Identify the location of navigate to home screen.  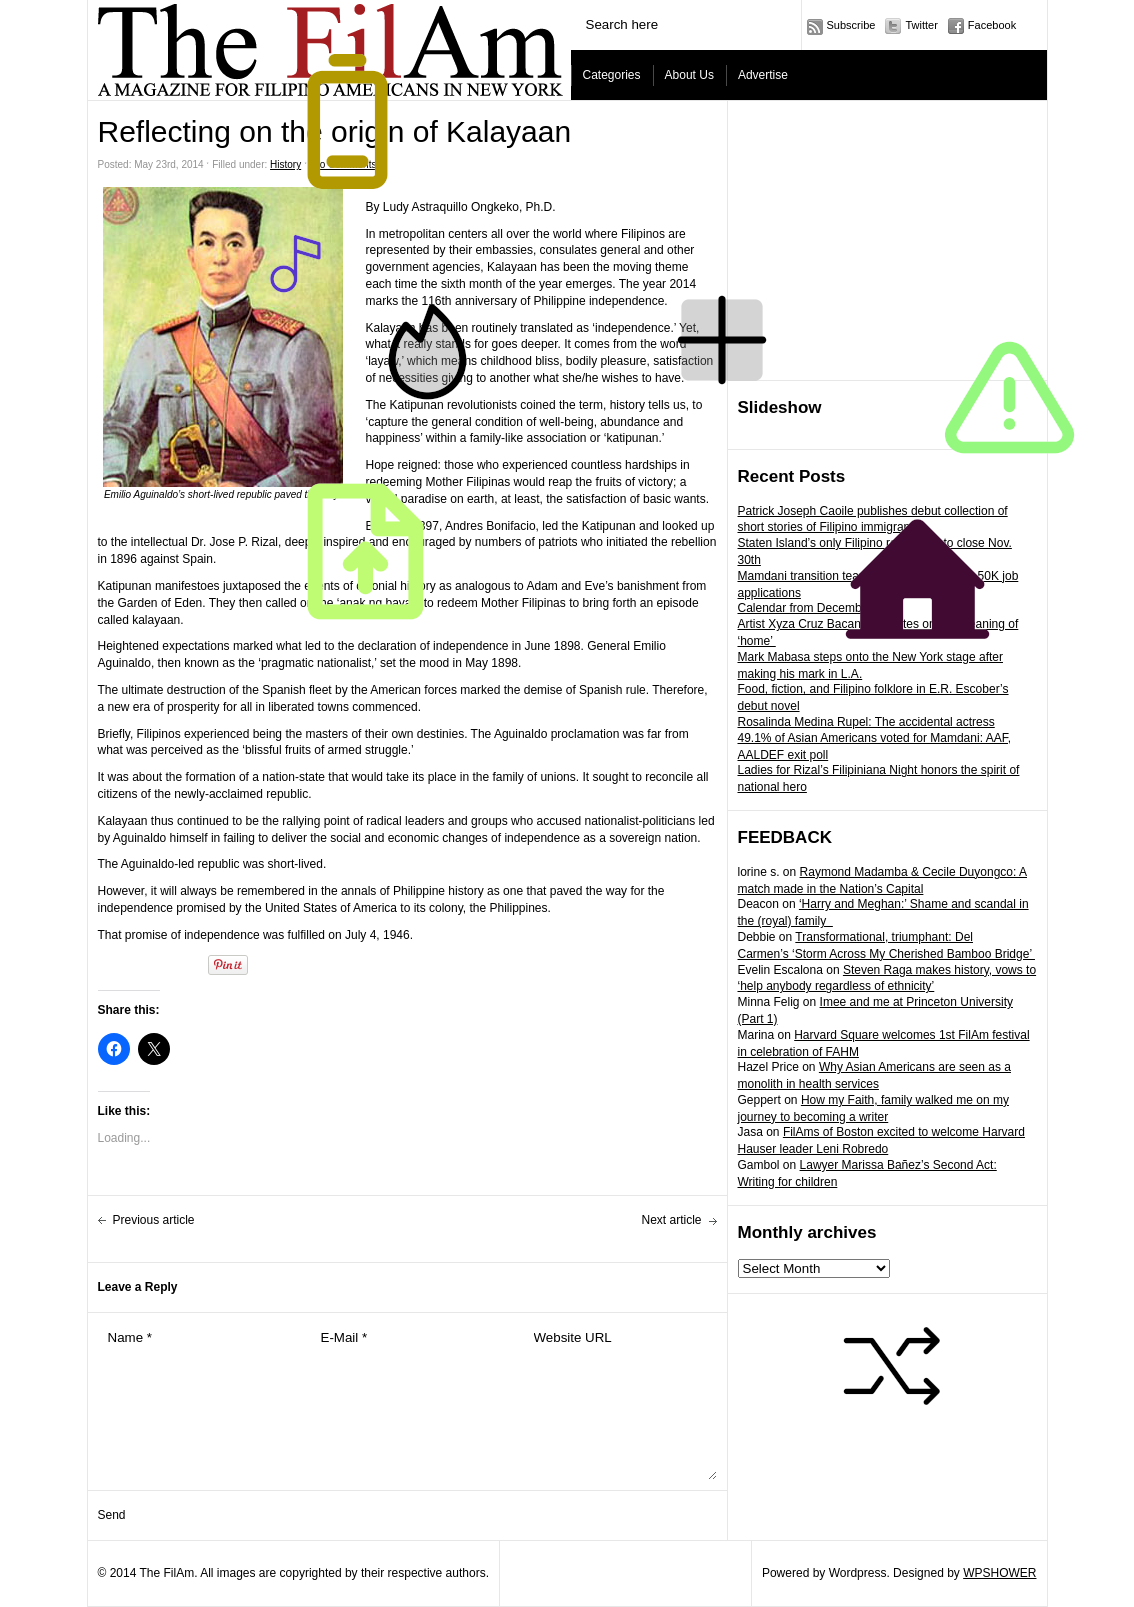
(917, 581).